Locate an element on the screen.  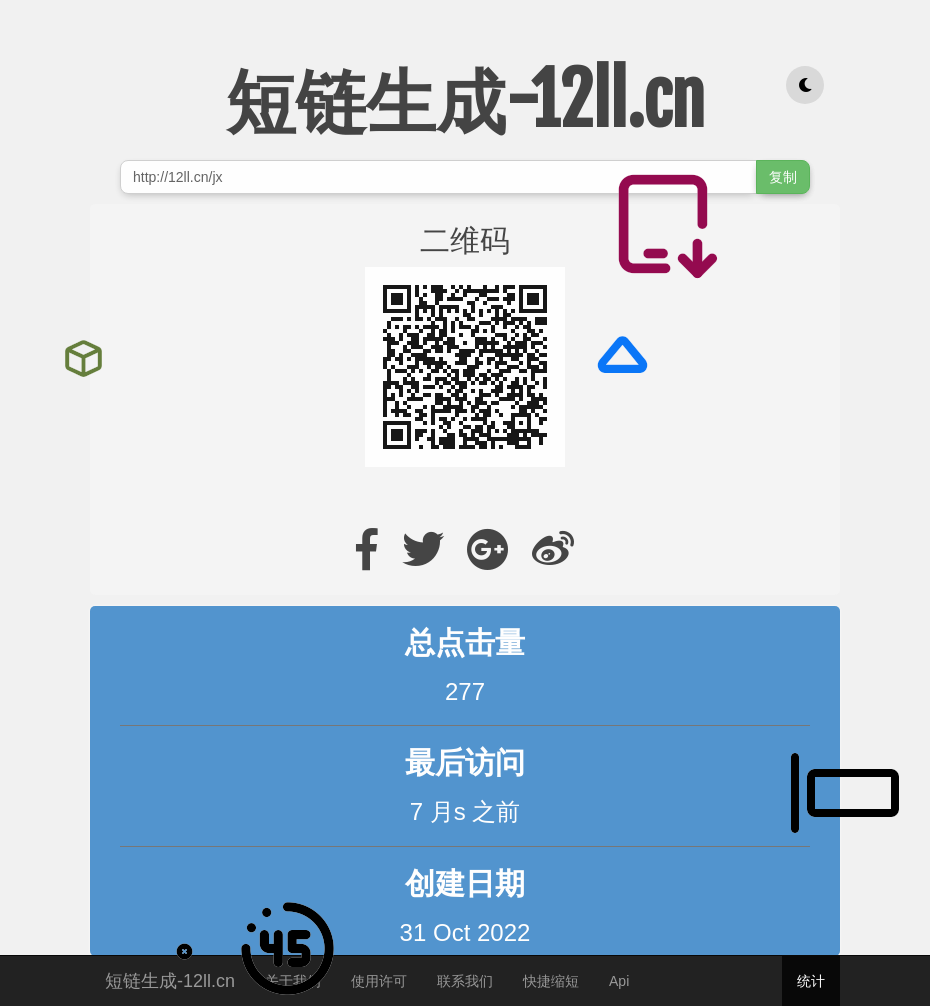
align content to the left is located at coordinates (843, 793).